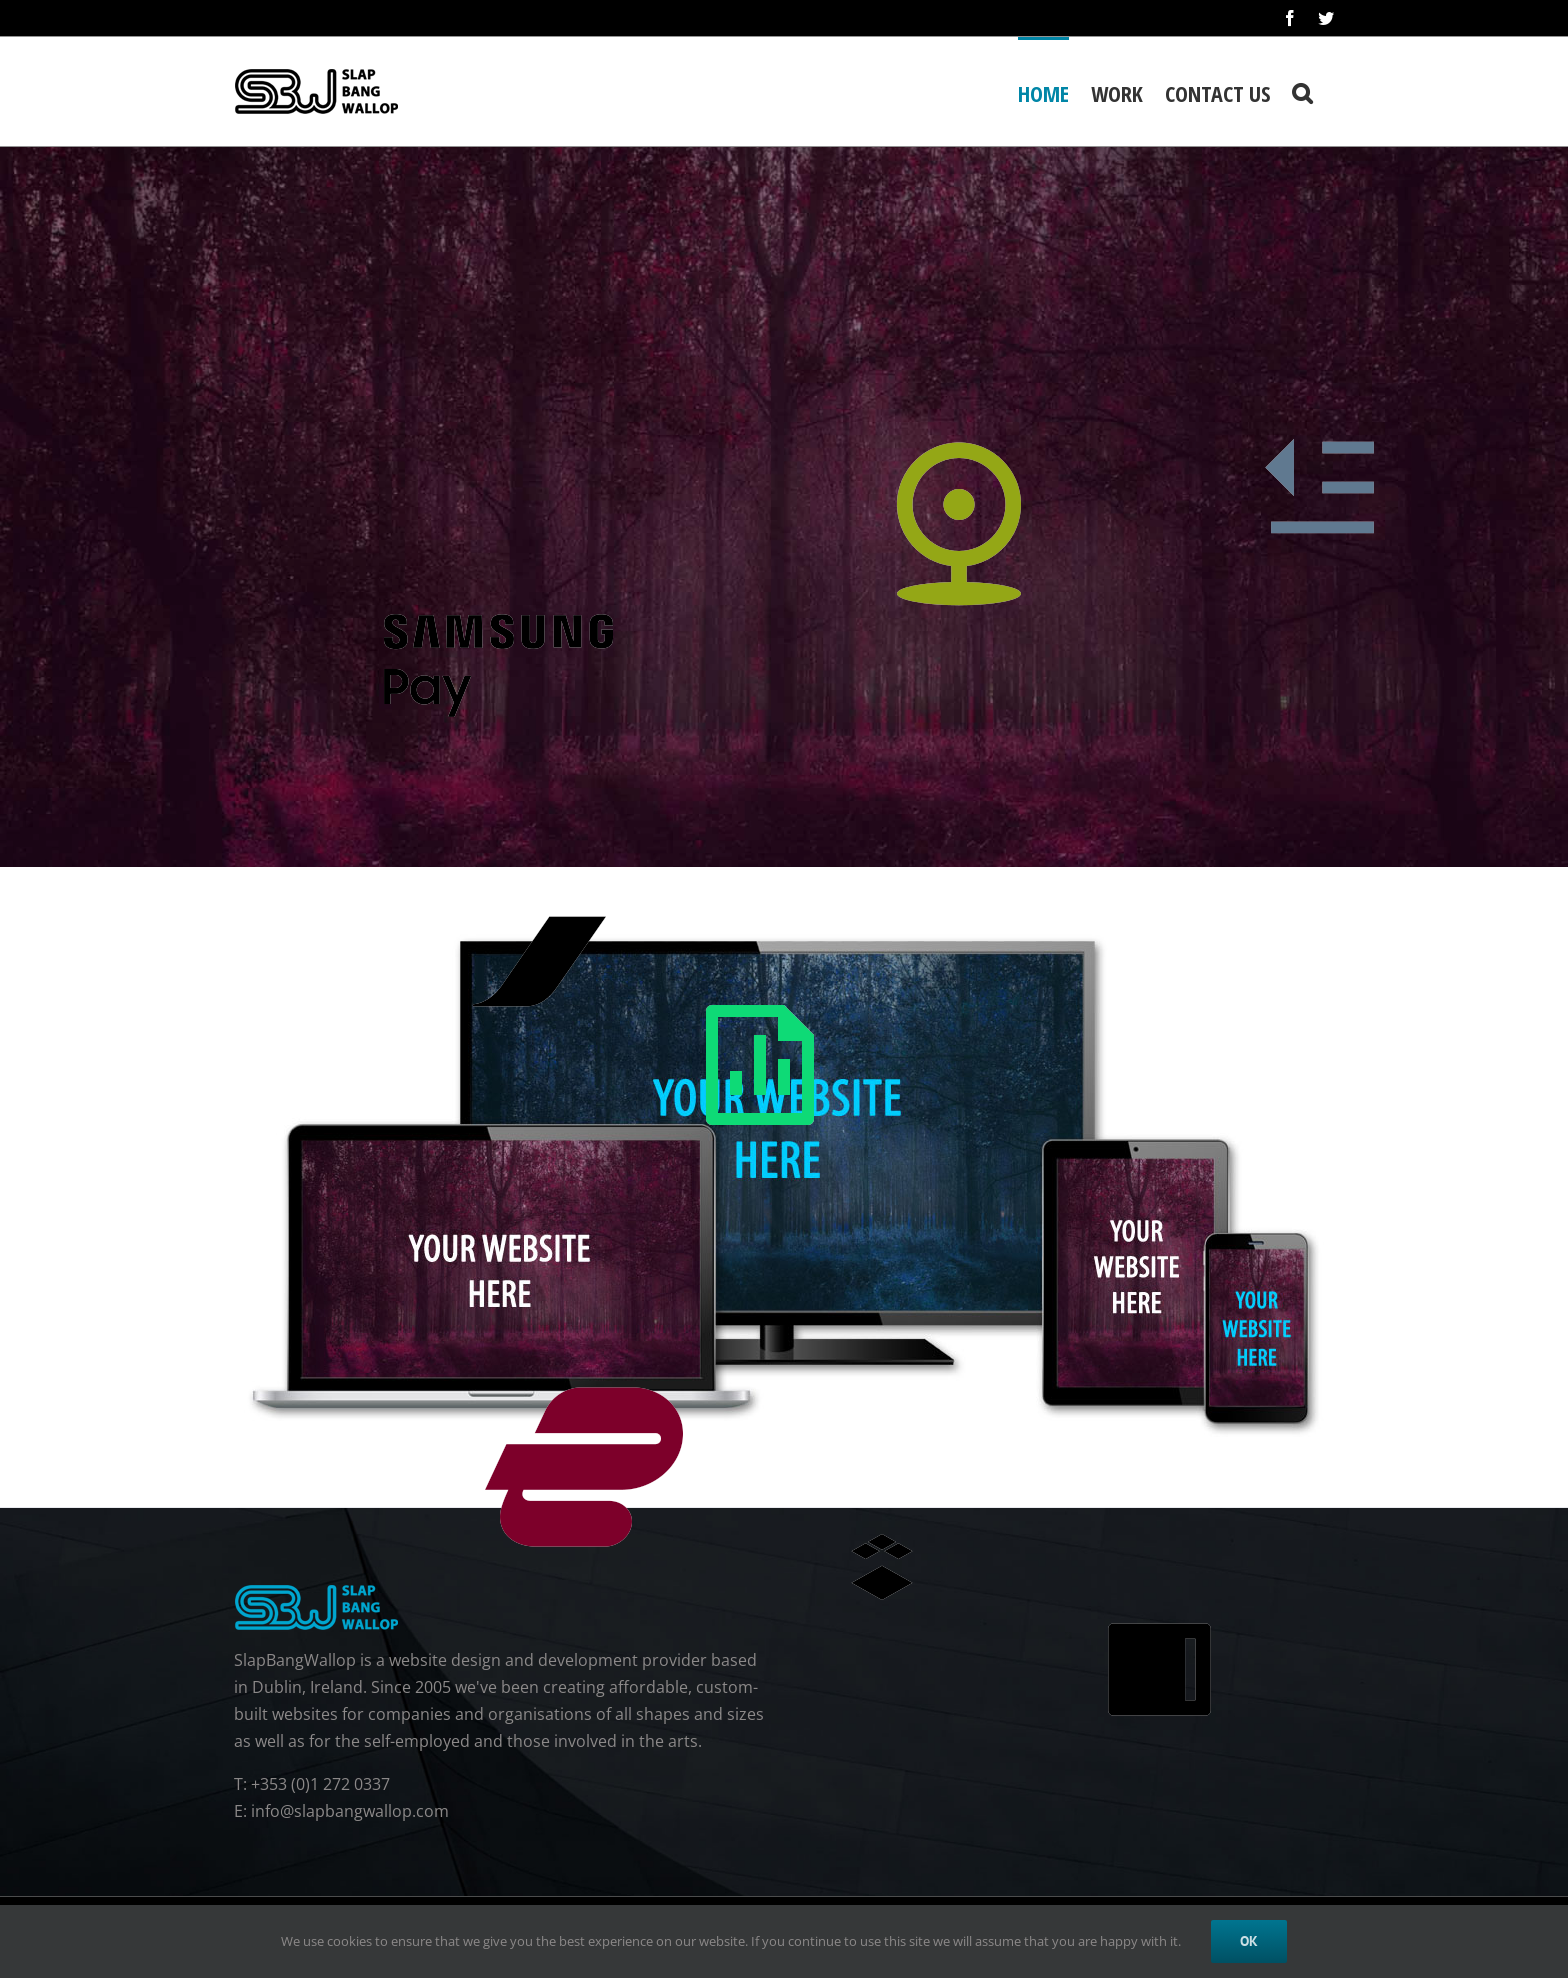  I want to click on switch to right sidebar layout, so click(1159, 1669).